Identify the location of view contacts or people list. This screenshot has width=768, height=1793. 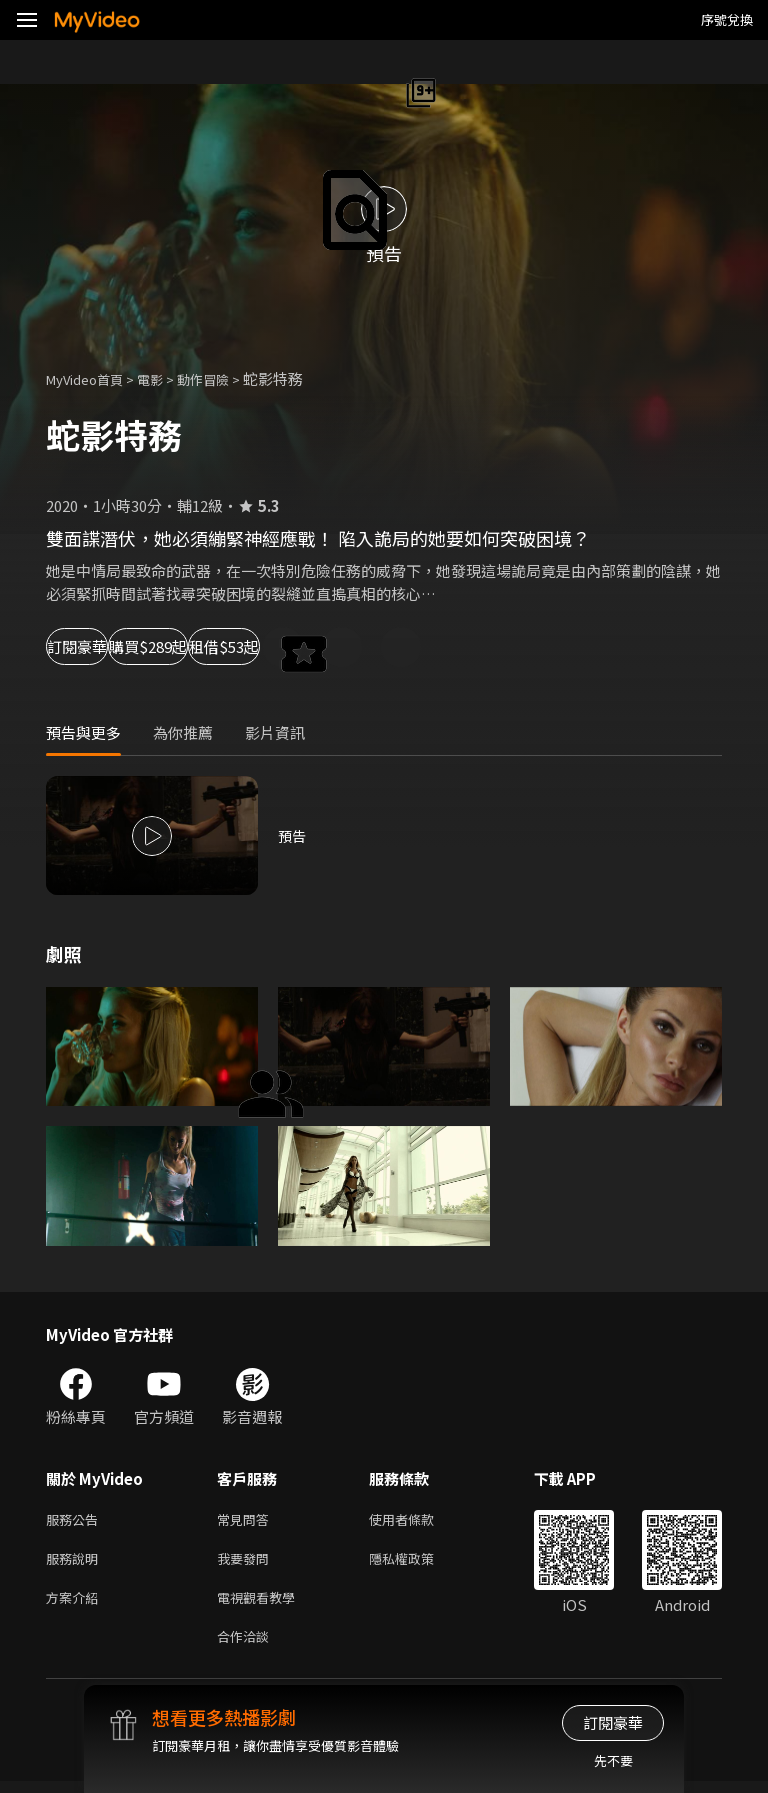
(271, 1094).